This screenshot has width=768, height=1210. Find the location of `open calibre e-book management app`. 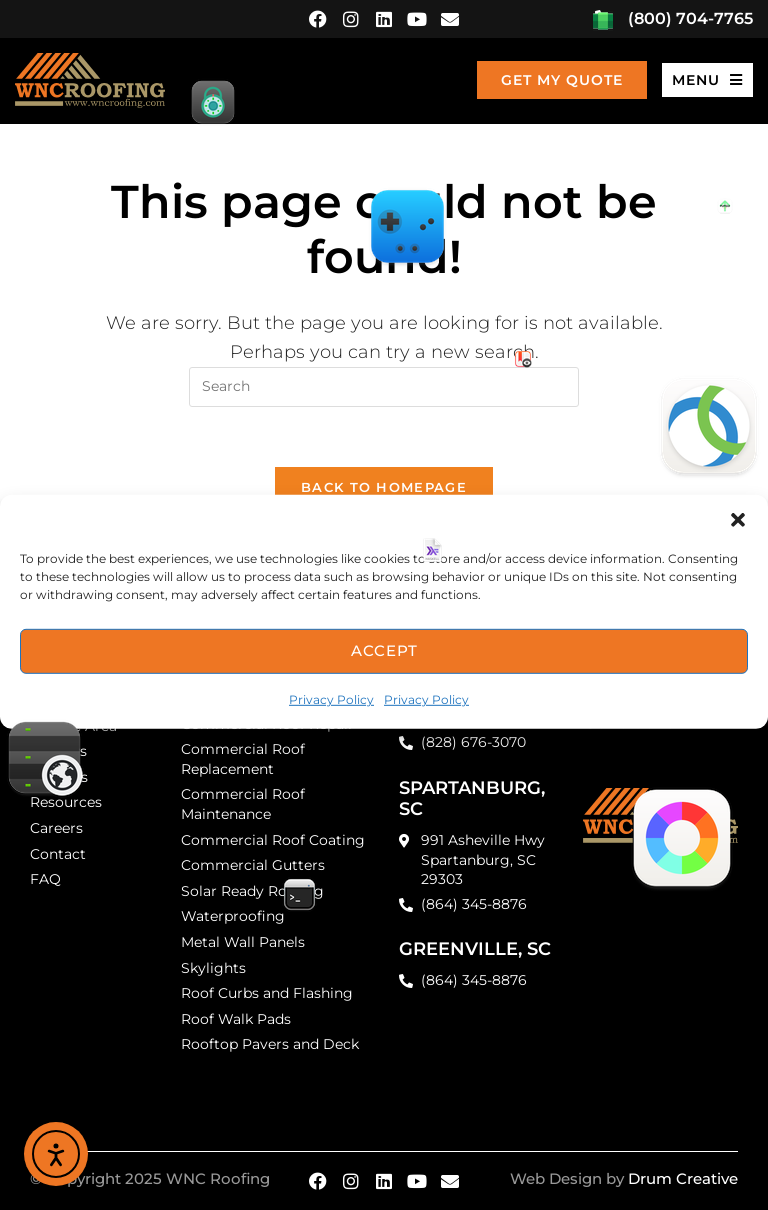

open calibre e-book management app is located at coordinates (523, 359).